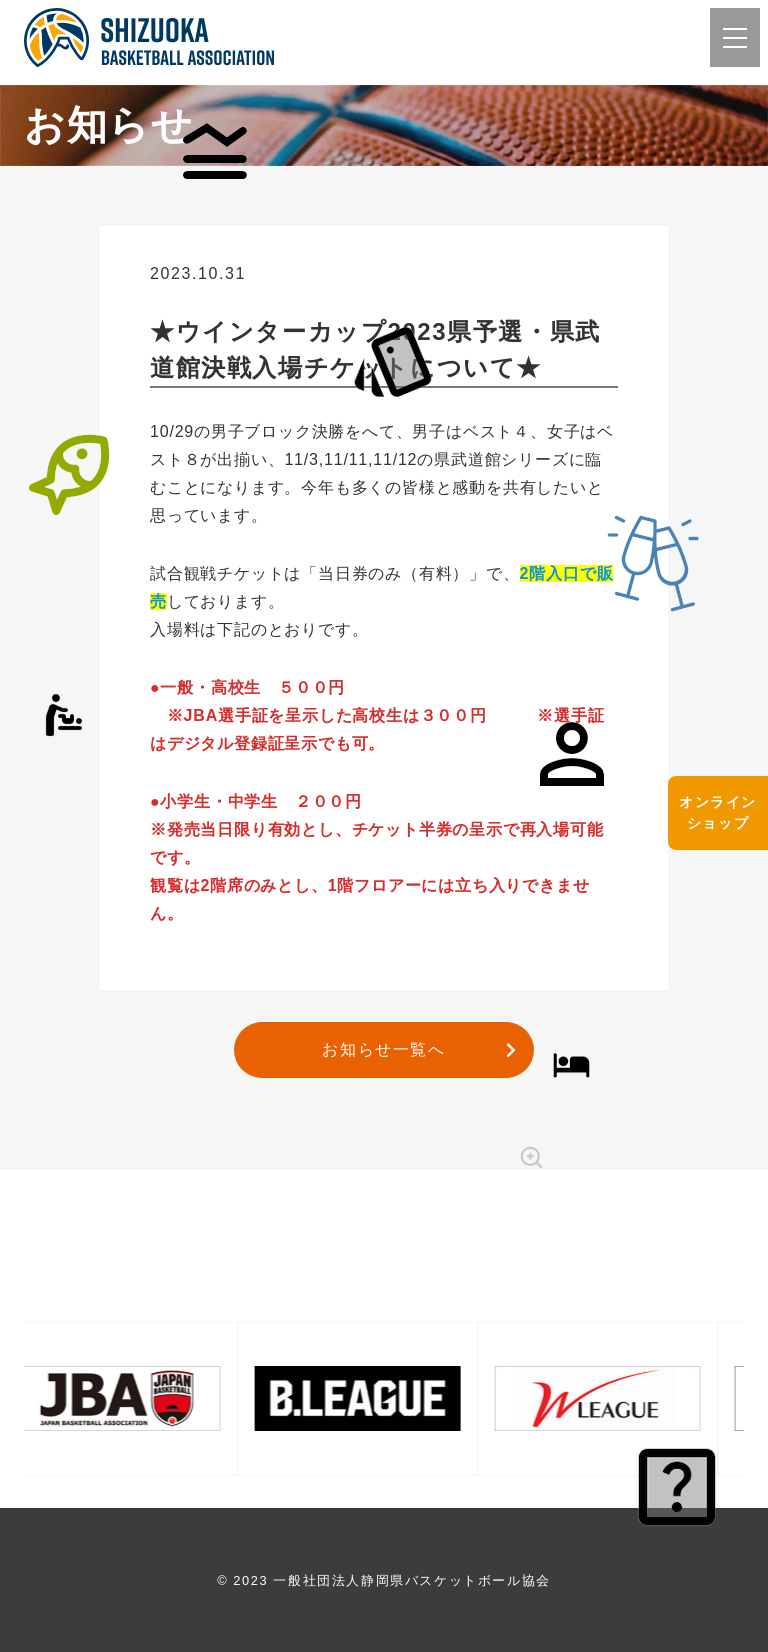 This screenshot has width=768, height=1652. I want to click on access style or theme options, so click(394, 361).